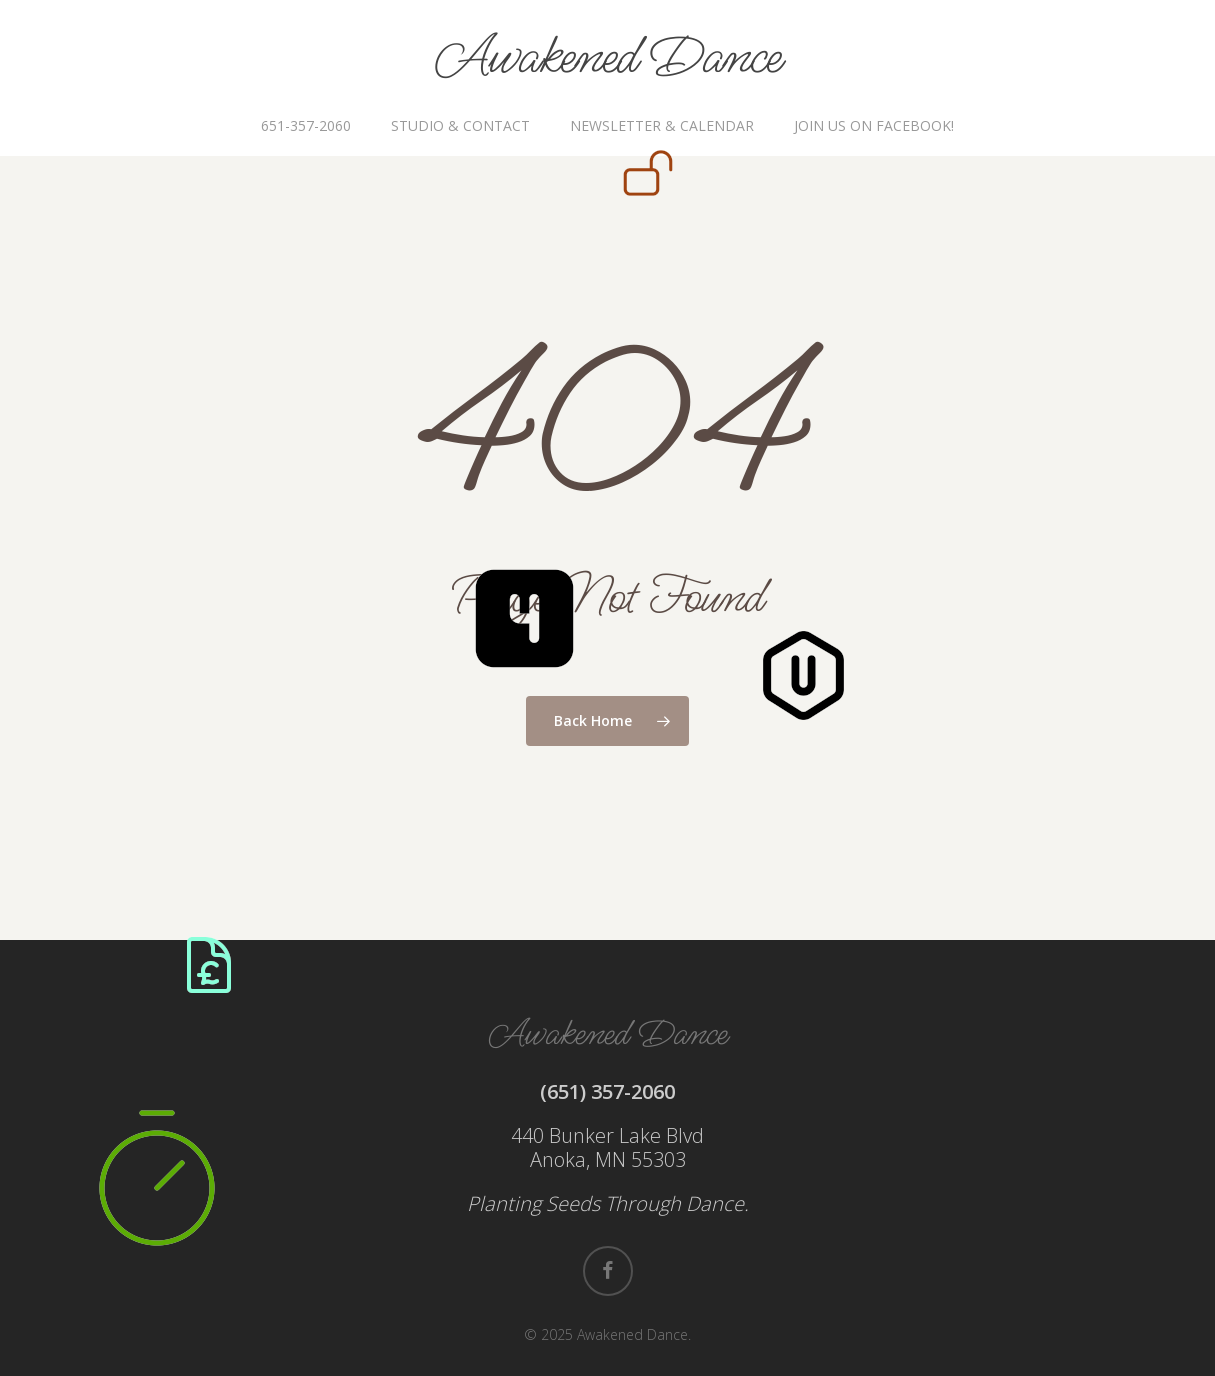  Describe the element at coordinates (157, 1183) in the screenshot. I see `set a countdown timer` at that location.